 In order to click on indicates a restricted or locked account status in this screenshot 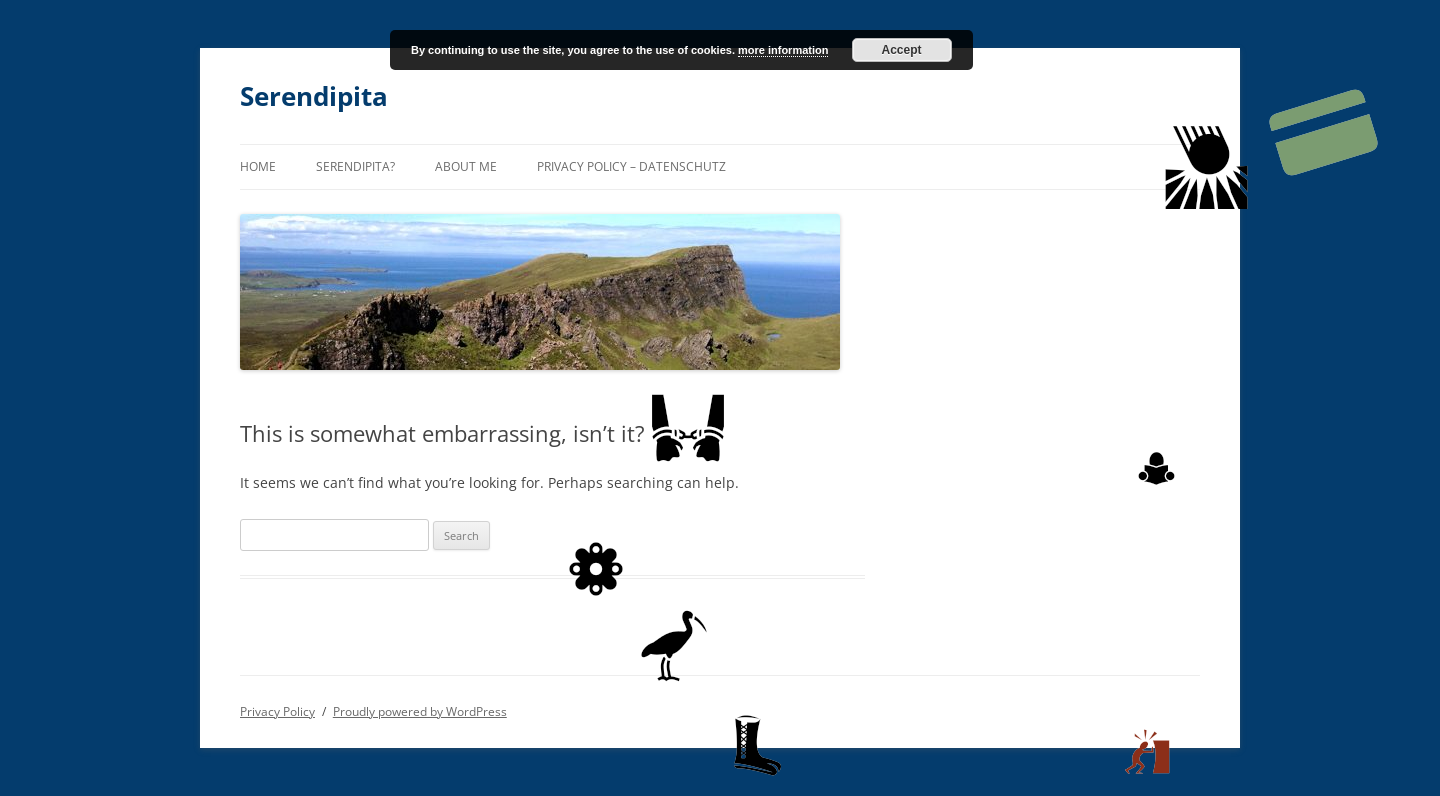, I will do `click(688, 431)`.